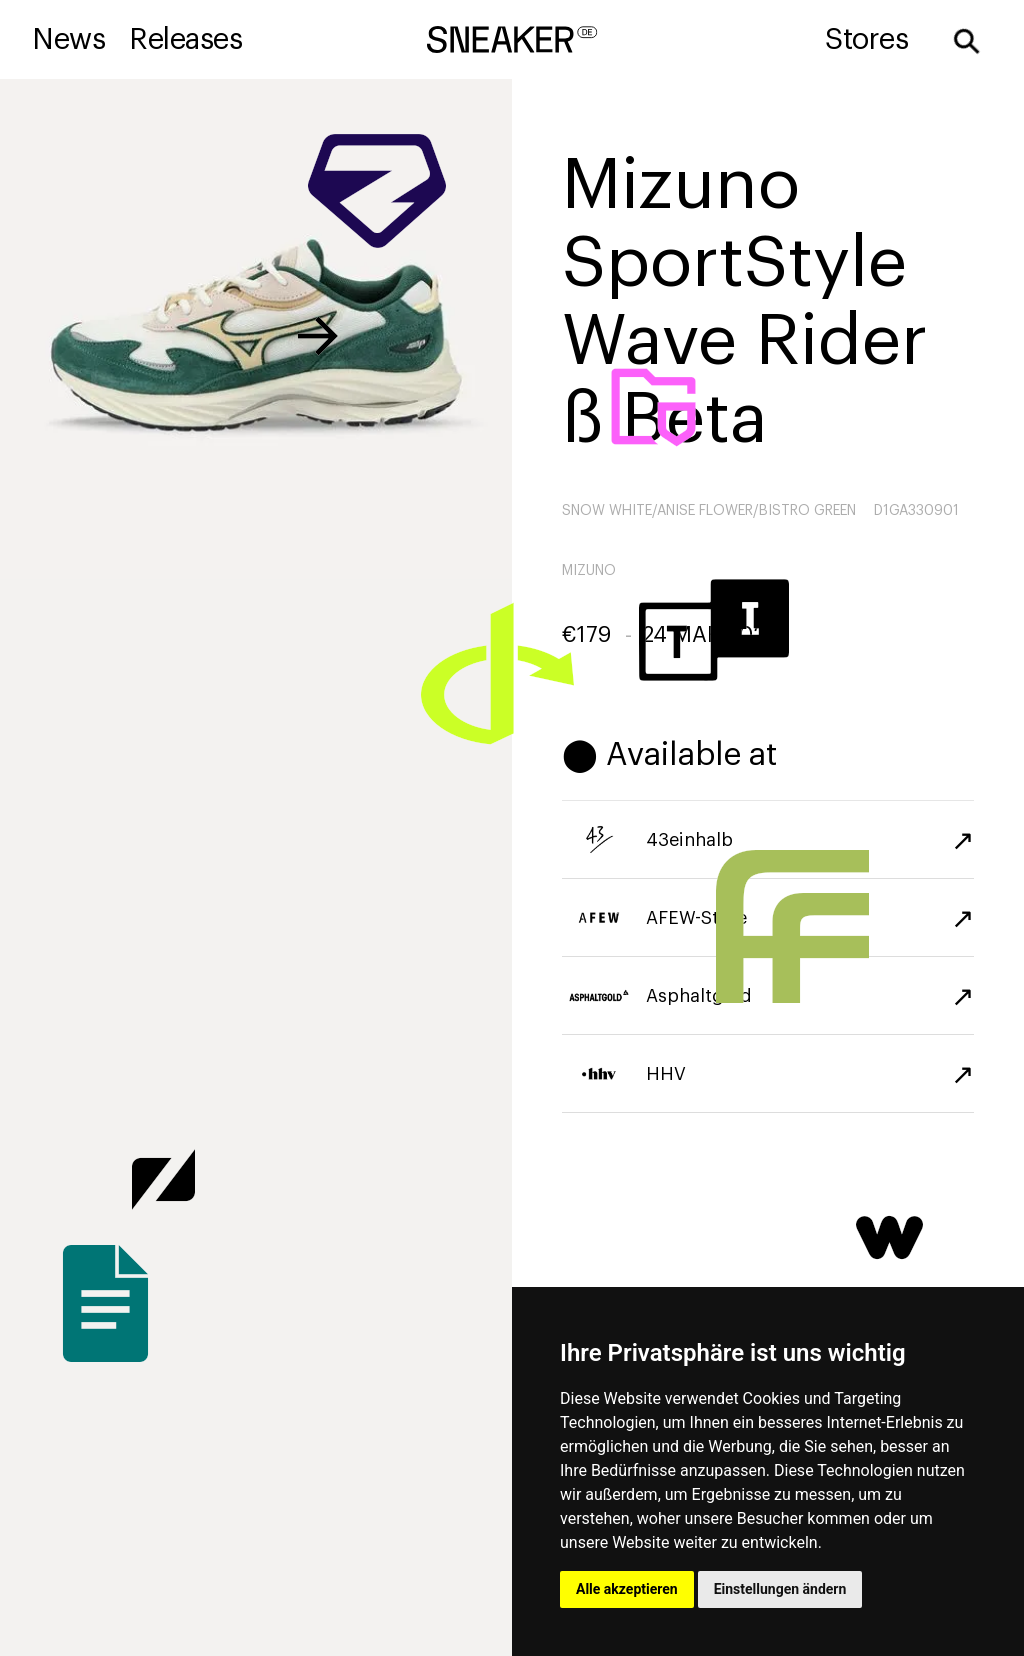  I want to click on open webtrees genealogy application, so click(889, 1237).